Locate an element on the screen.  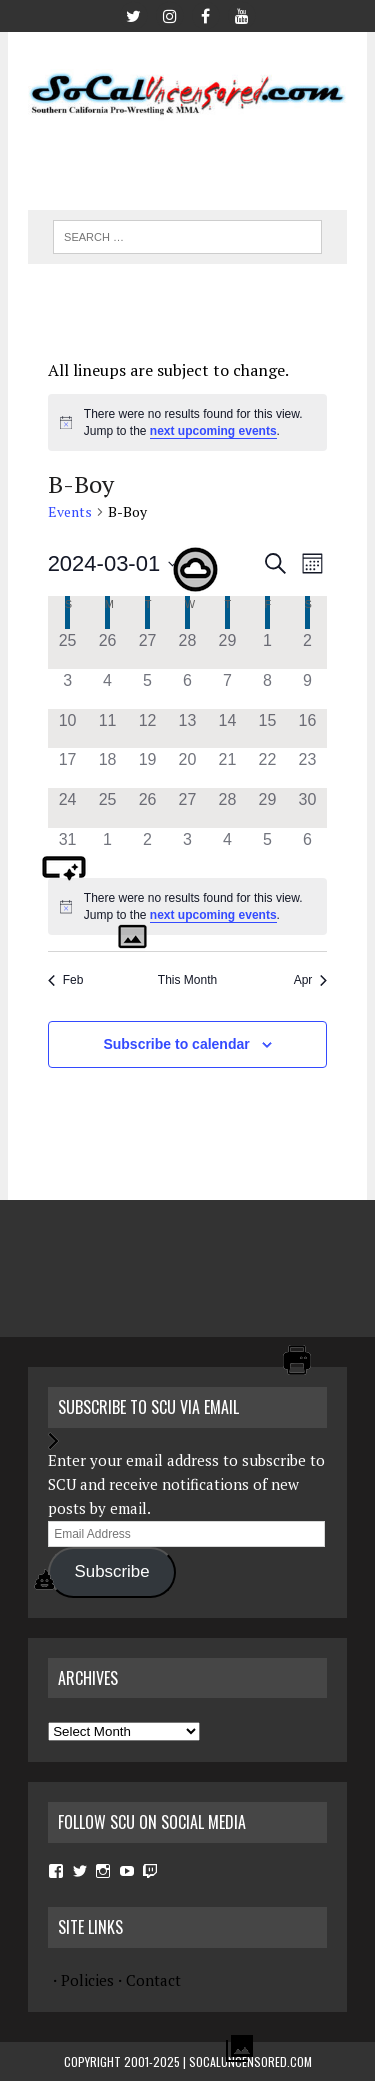
add a smart or AI-powered action button is located at coordinates (64, 867).